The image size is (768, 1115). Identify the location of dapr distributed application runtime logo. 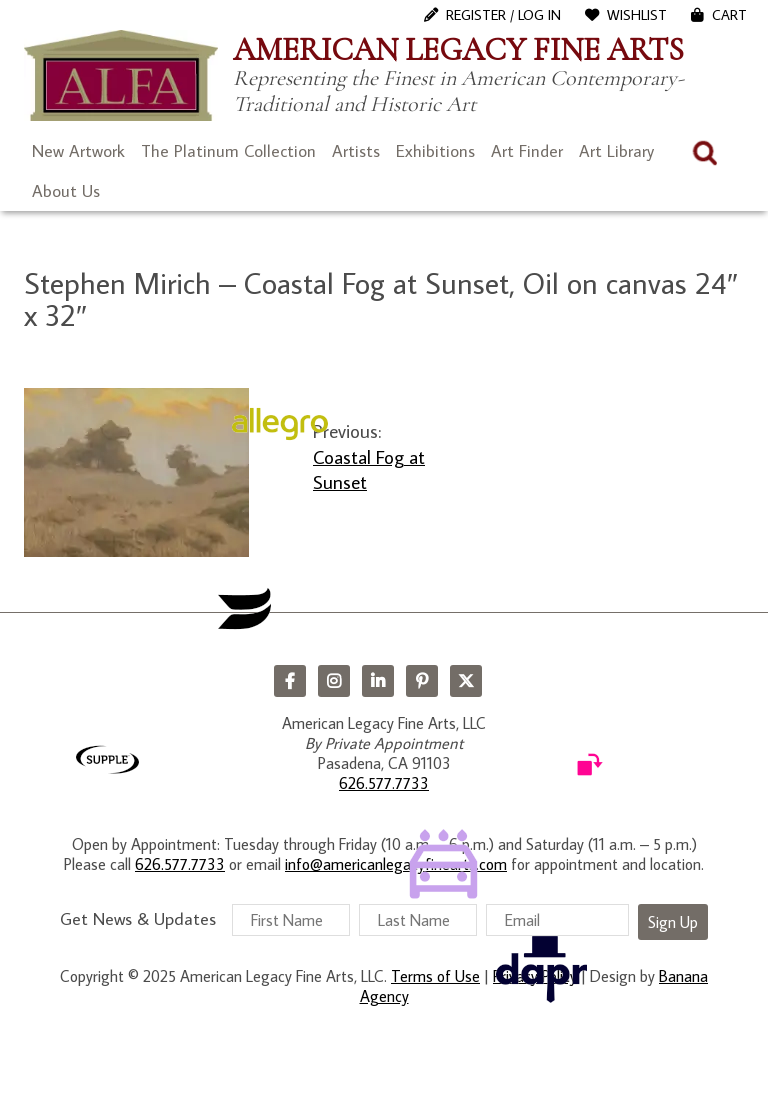
(541, 969).